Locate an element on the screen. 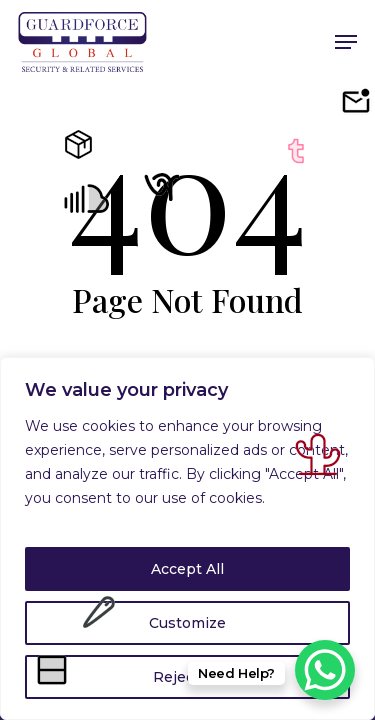 The image size is (375, 720). view order or shipment details is located at coordinates (78, 144).